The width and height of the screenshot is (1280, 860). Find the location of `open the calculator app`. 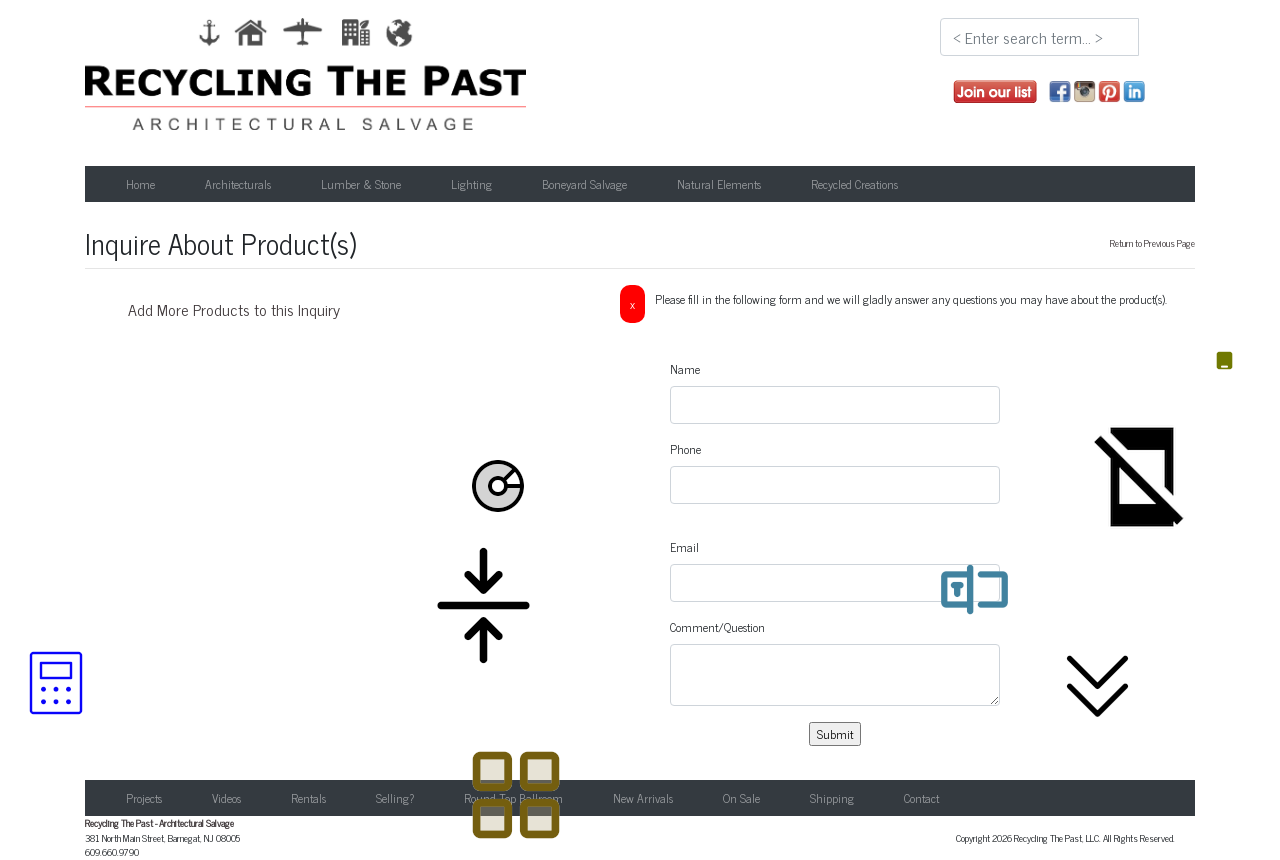

open the calculator app is located at coordinates (56, 683).